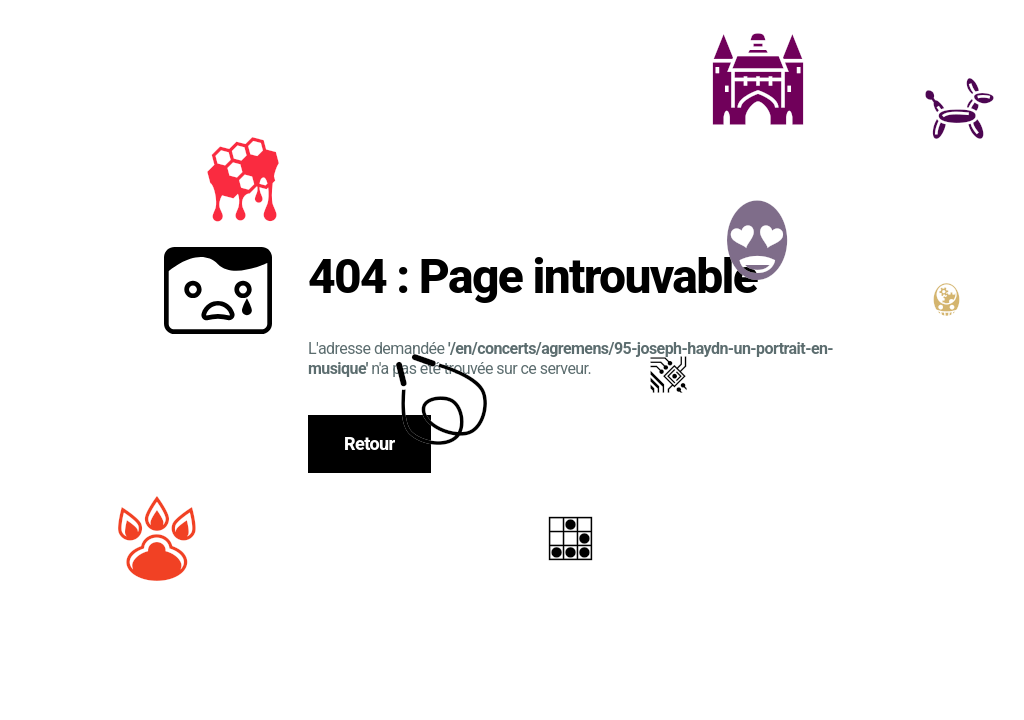  Describe the element at coordinates (570, 538) in the screenshot. I see `conway's game of life glider pattern` at that location.